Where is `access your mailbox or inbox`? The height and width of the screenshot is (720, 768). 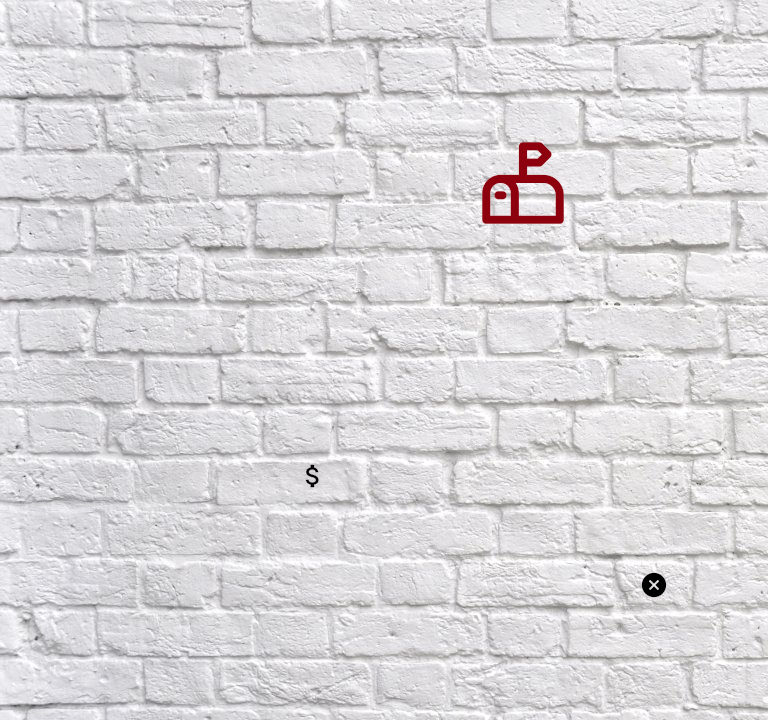 access your mailbox or inbox is located at coordinates (523, 183).